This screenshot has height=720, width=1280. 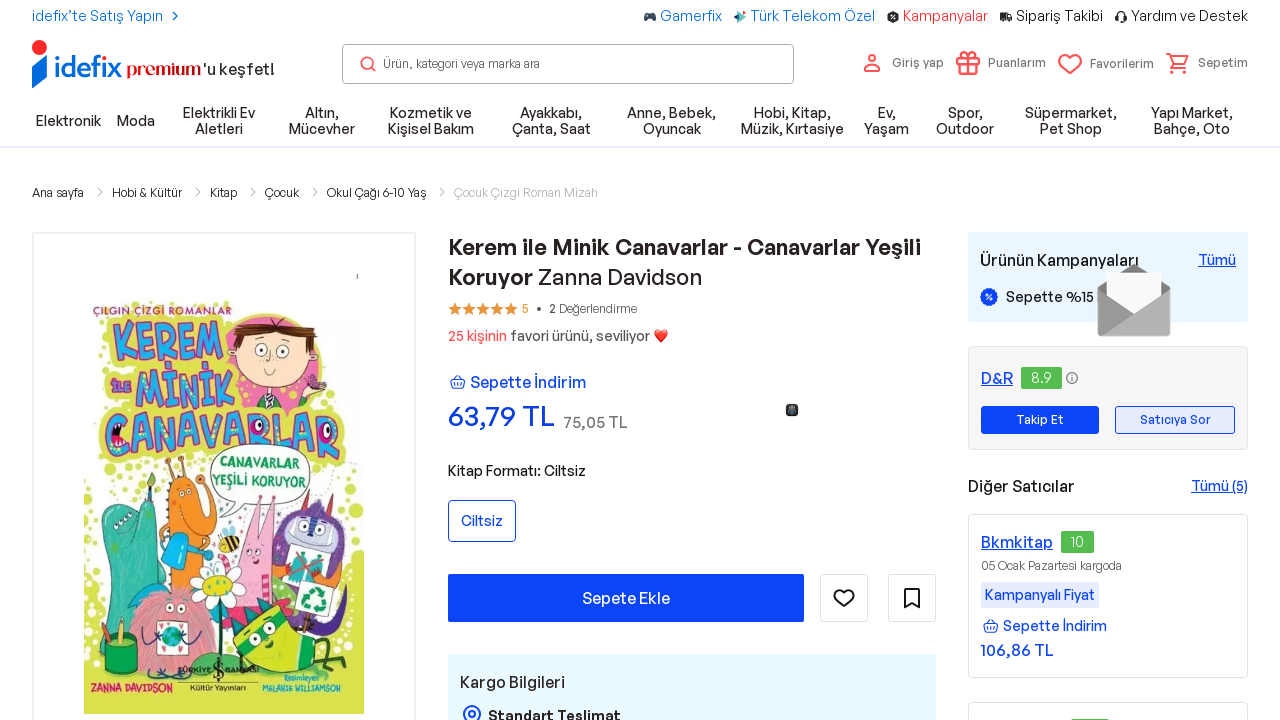 I want to click on open Preview app to view images and PDFs, so click(x=792, y=410).